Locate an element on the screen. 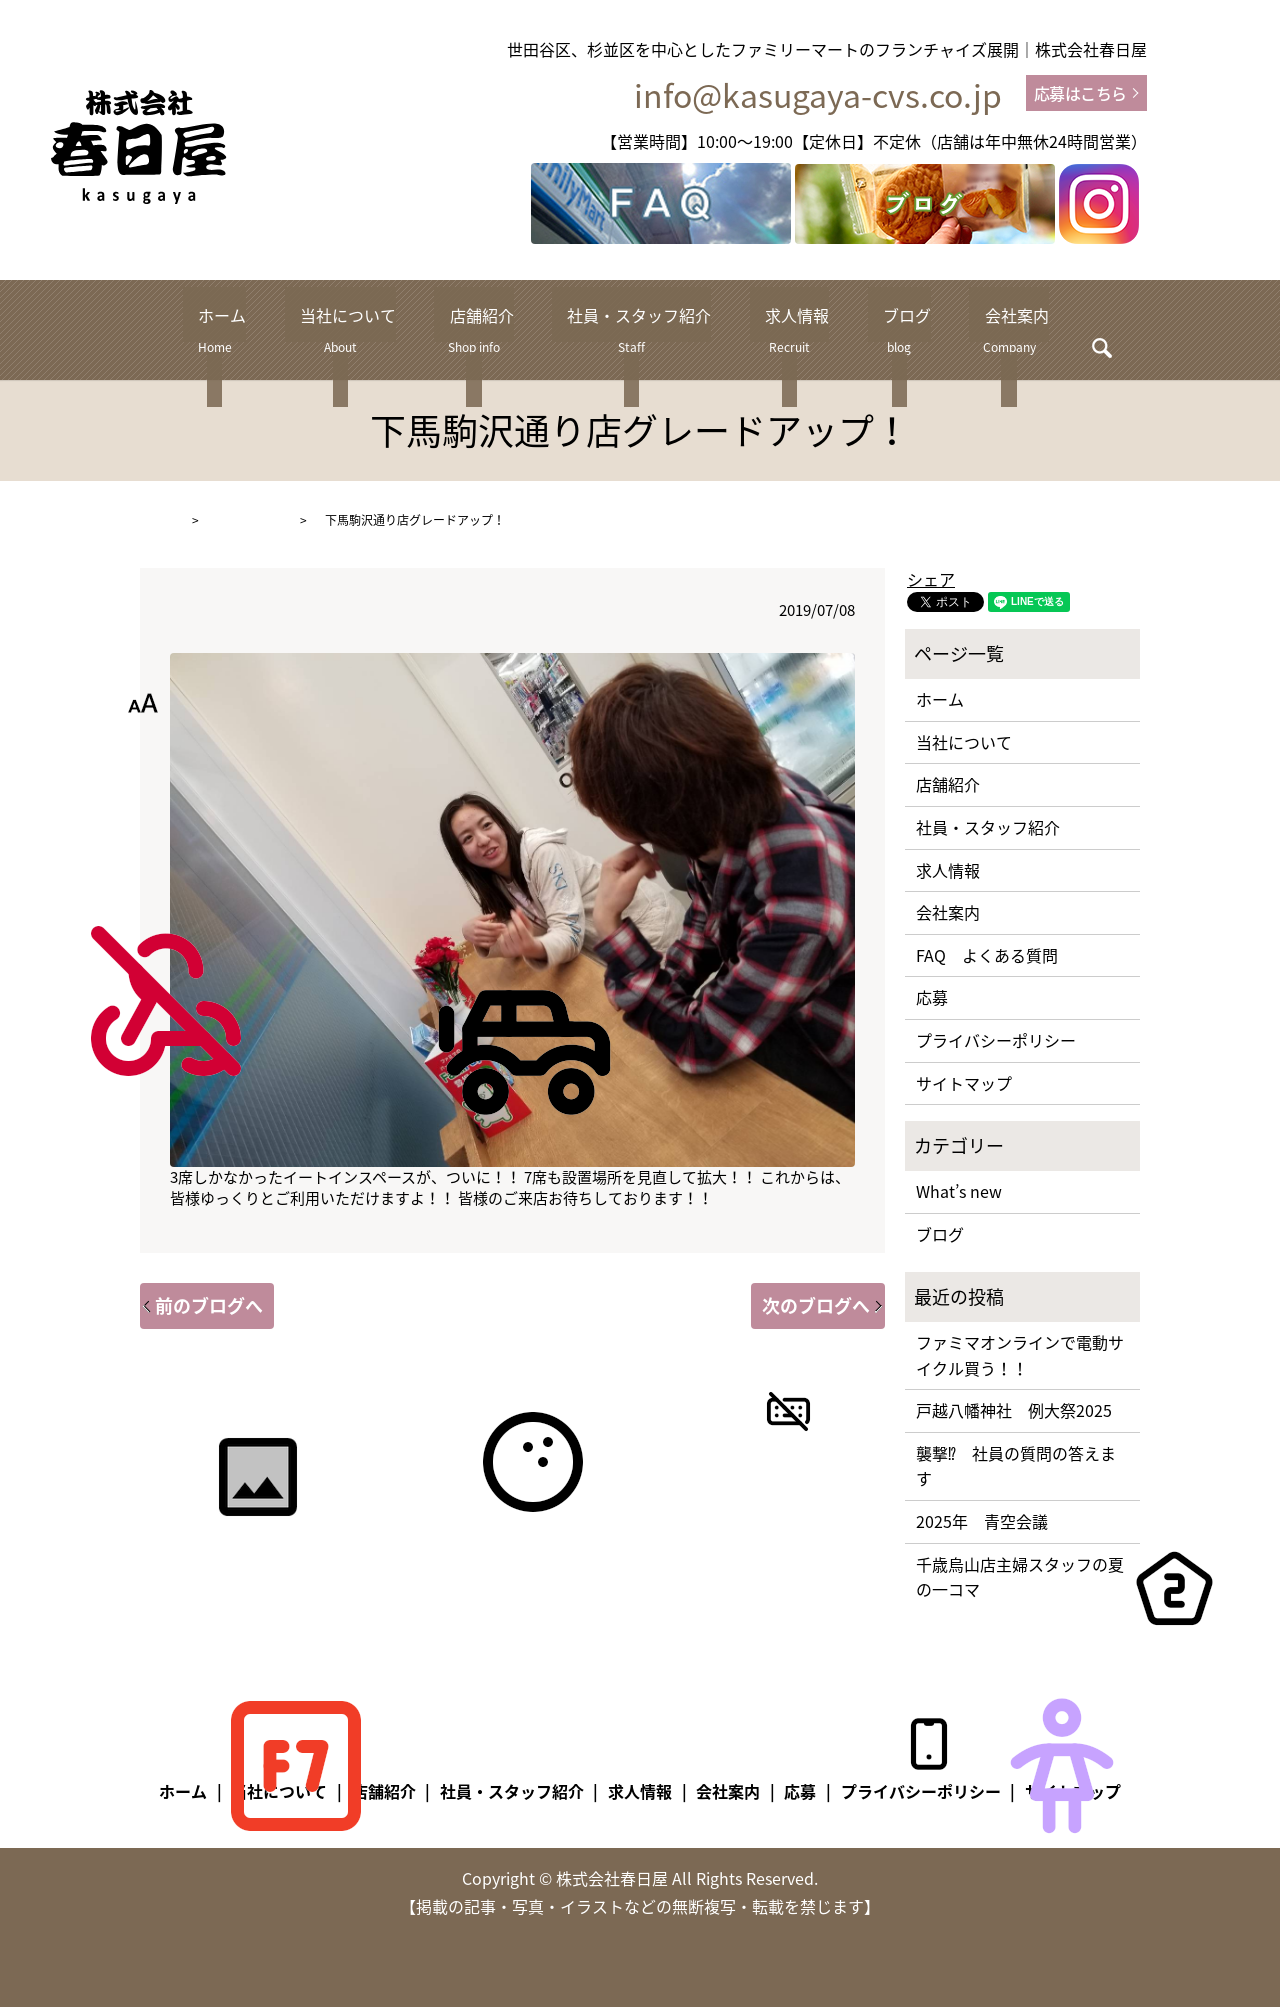  webhook integration disabled is located at coordinates (166, 1001).